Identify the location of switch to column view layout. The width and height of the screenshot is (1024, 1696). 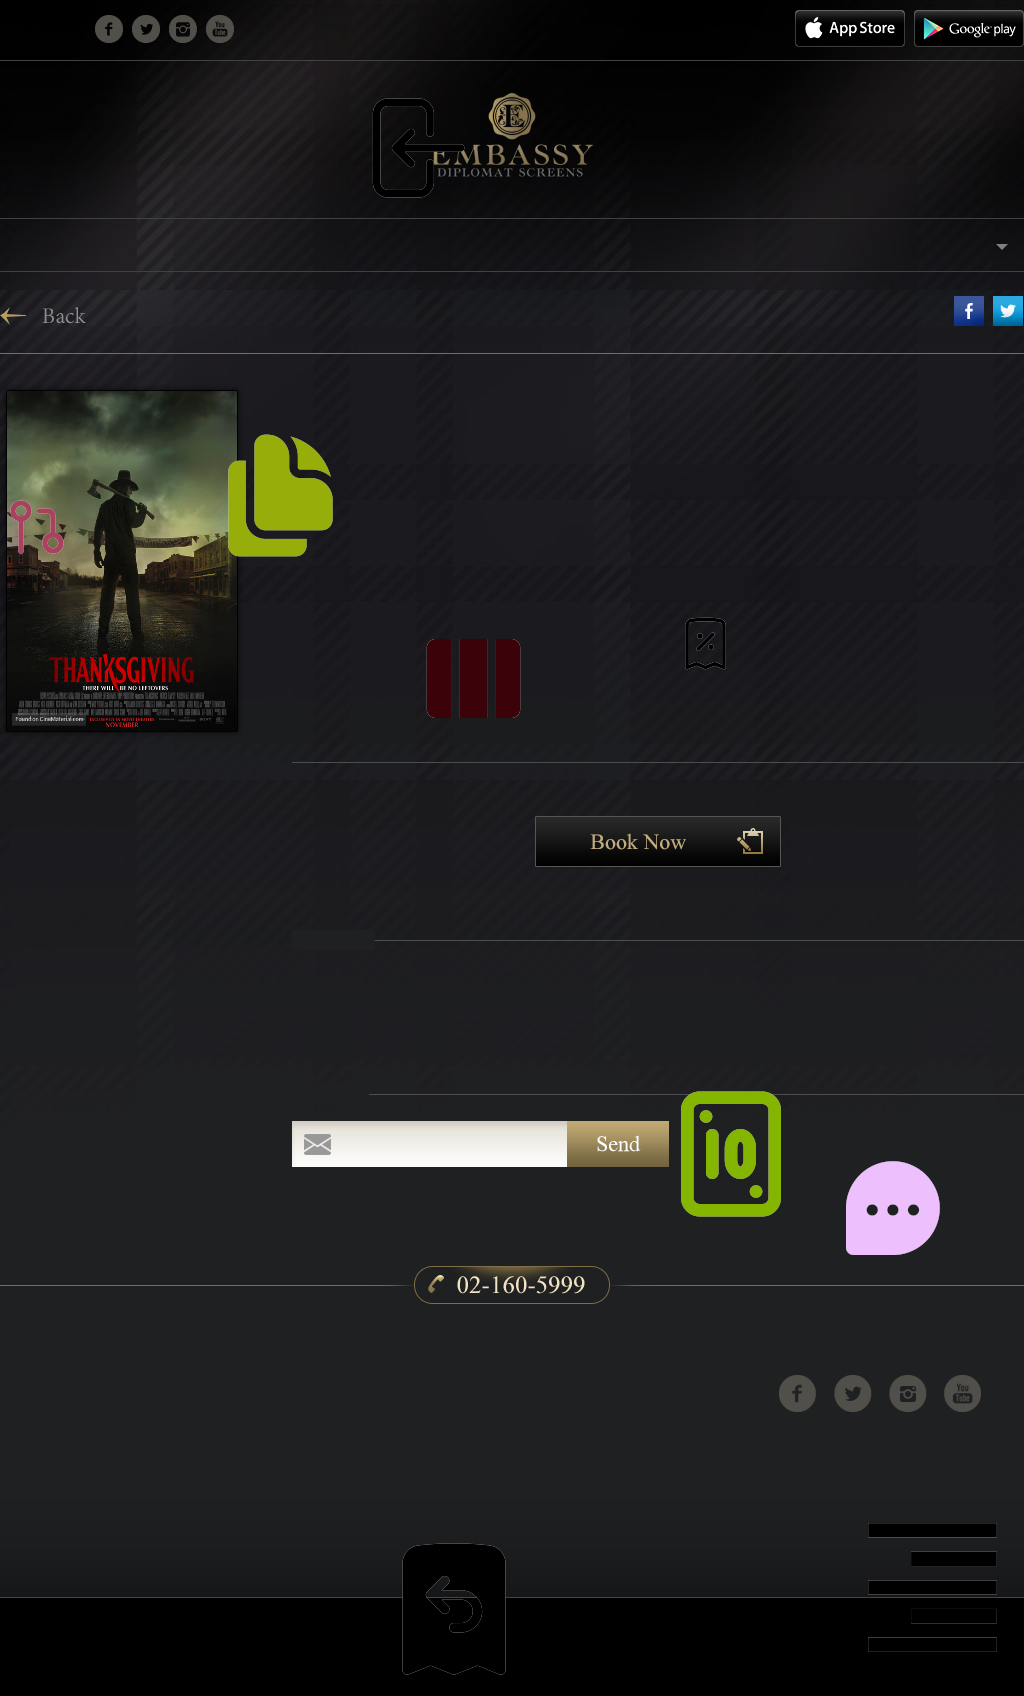
(473, 678).